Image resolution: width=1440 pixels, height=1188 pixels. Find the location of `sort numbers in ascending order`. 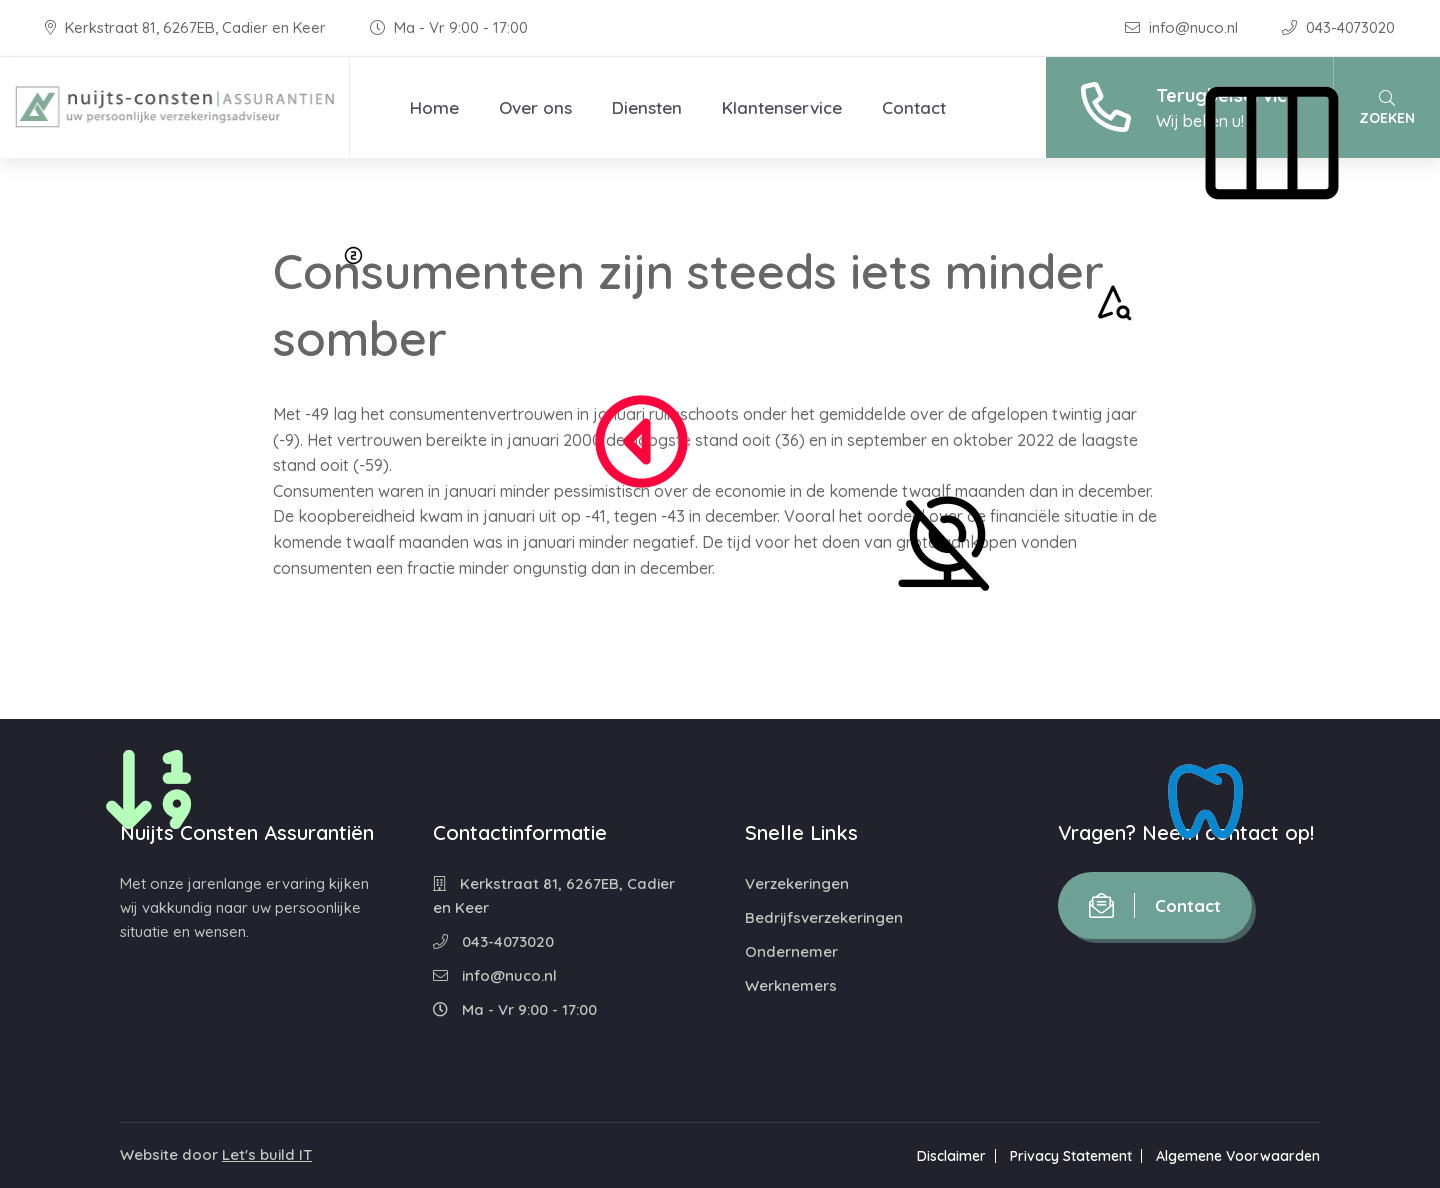

sort numbers in ascending order is located at coordinates (151, 789).